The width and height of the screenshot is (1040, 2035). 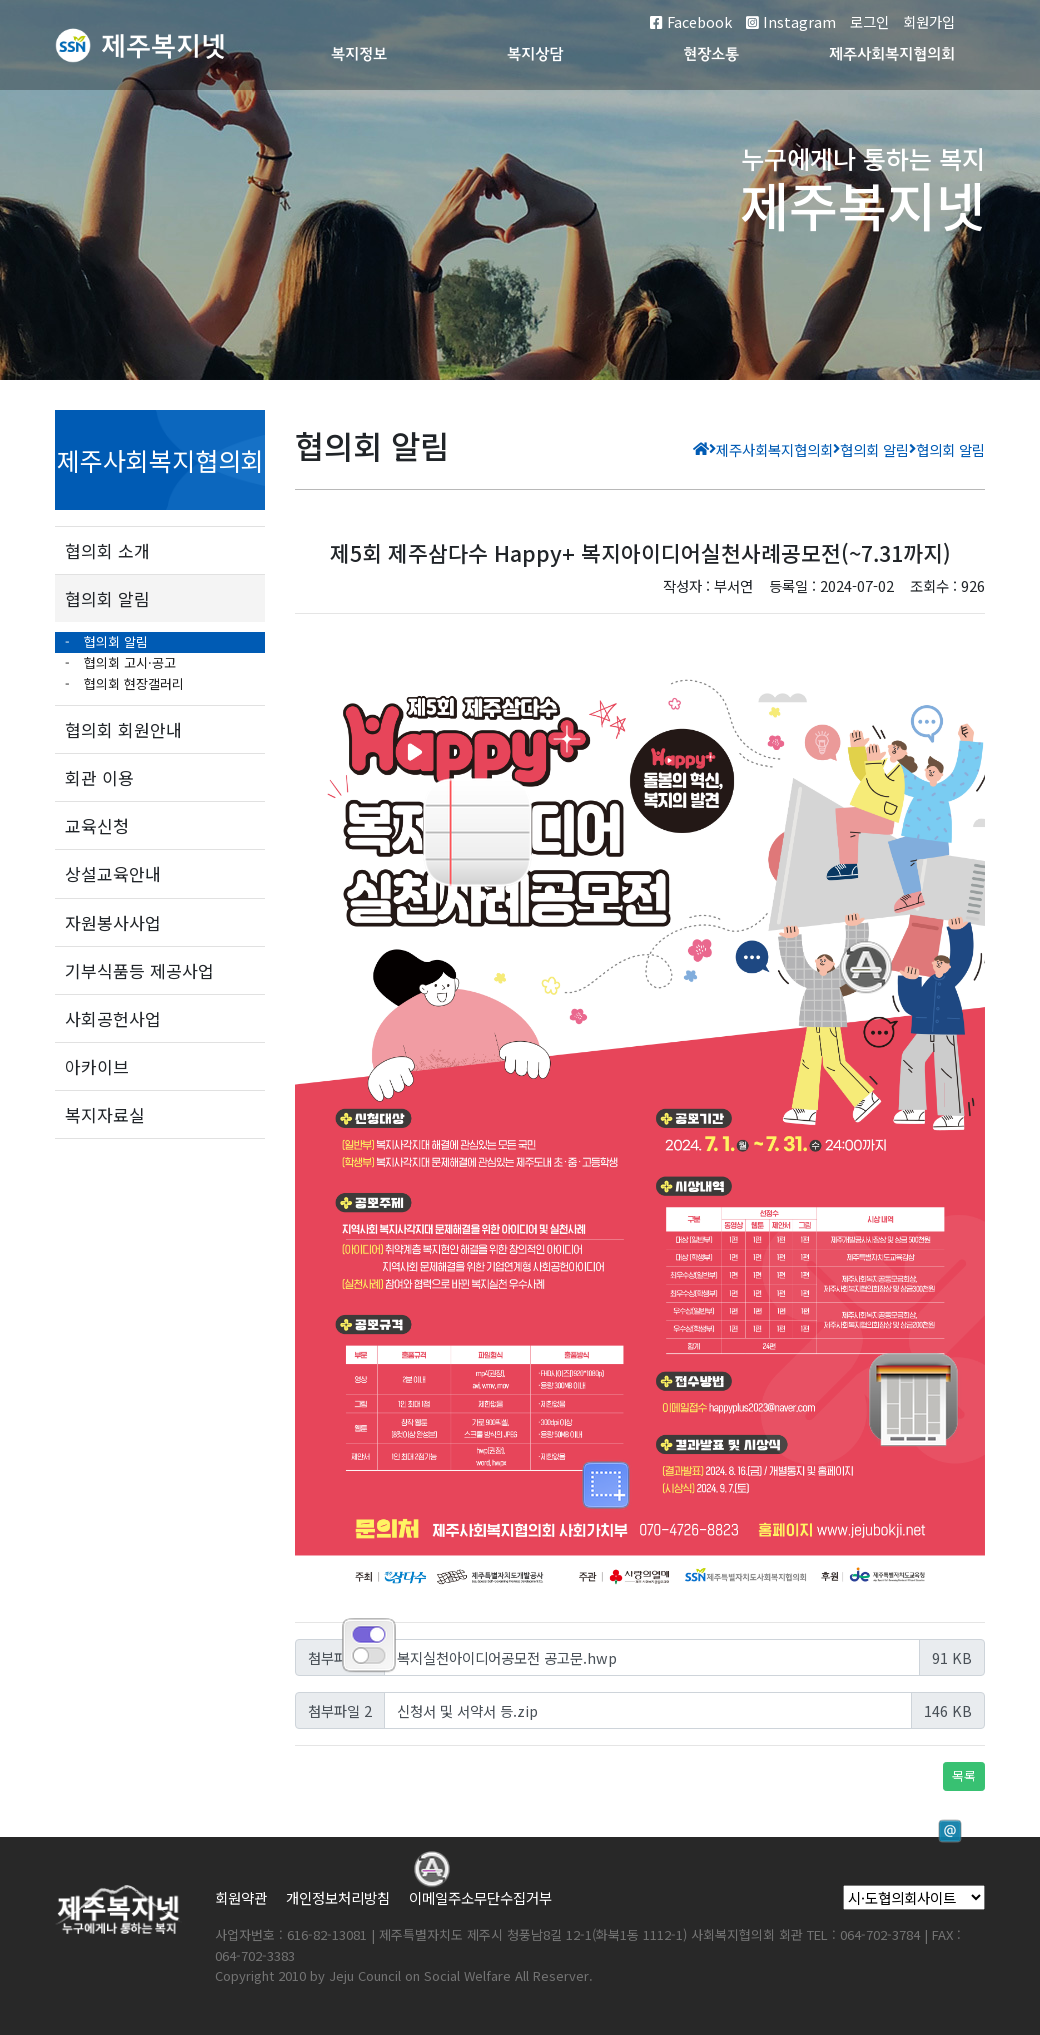 I want to click on manage account credentials and login settings, so click(x=950, y=1831).